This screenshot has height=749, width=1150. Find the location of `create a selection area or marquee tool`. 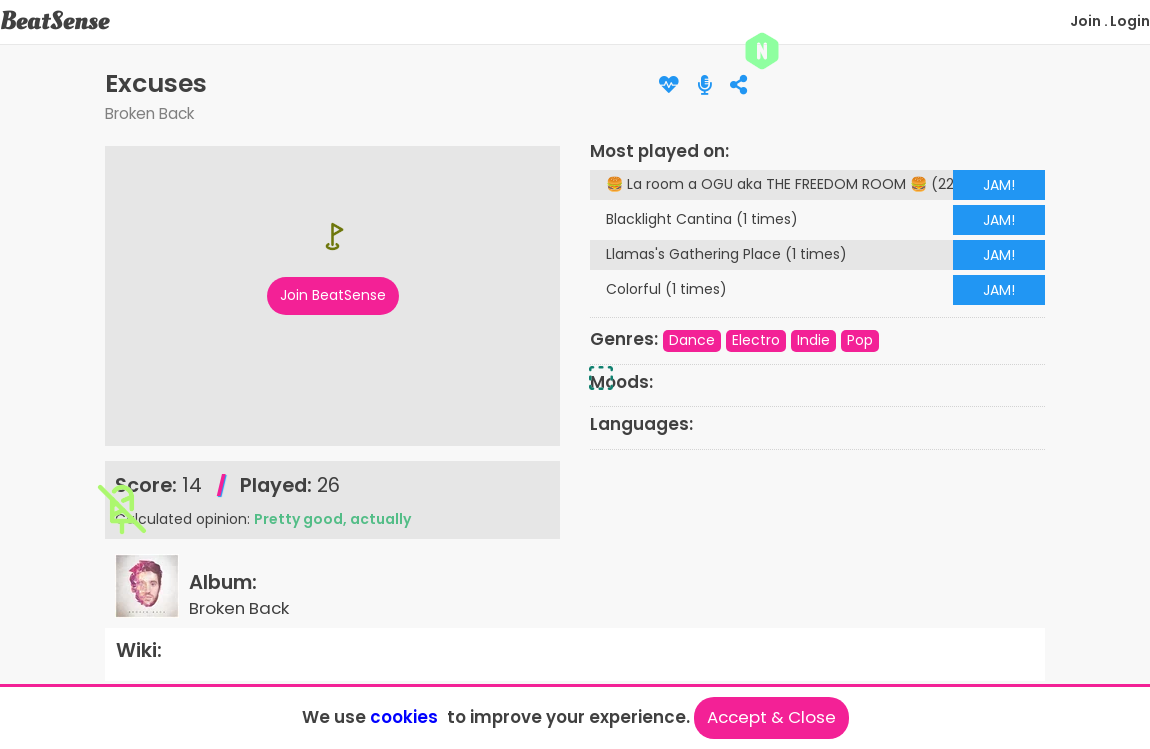

create a selection area or marquee tool is located at coordinates (601, 378).